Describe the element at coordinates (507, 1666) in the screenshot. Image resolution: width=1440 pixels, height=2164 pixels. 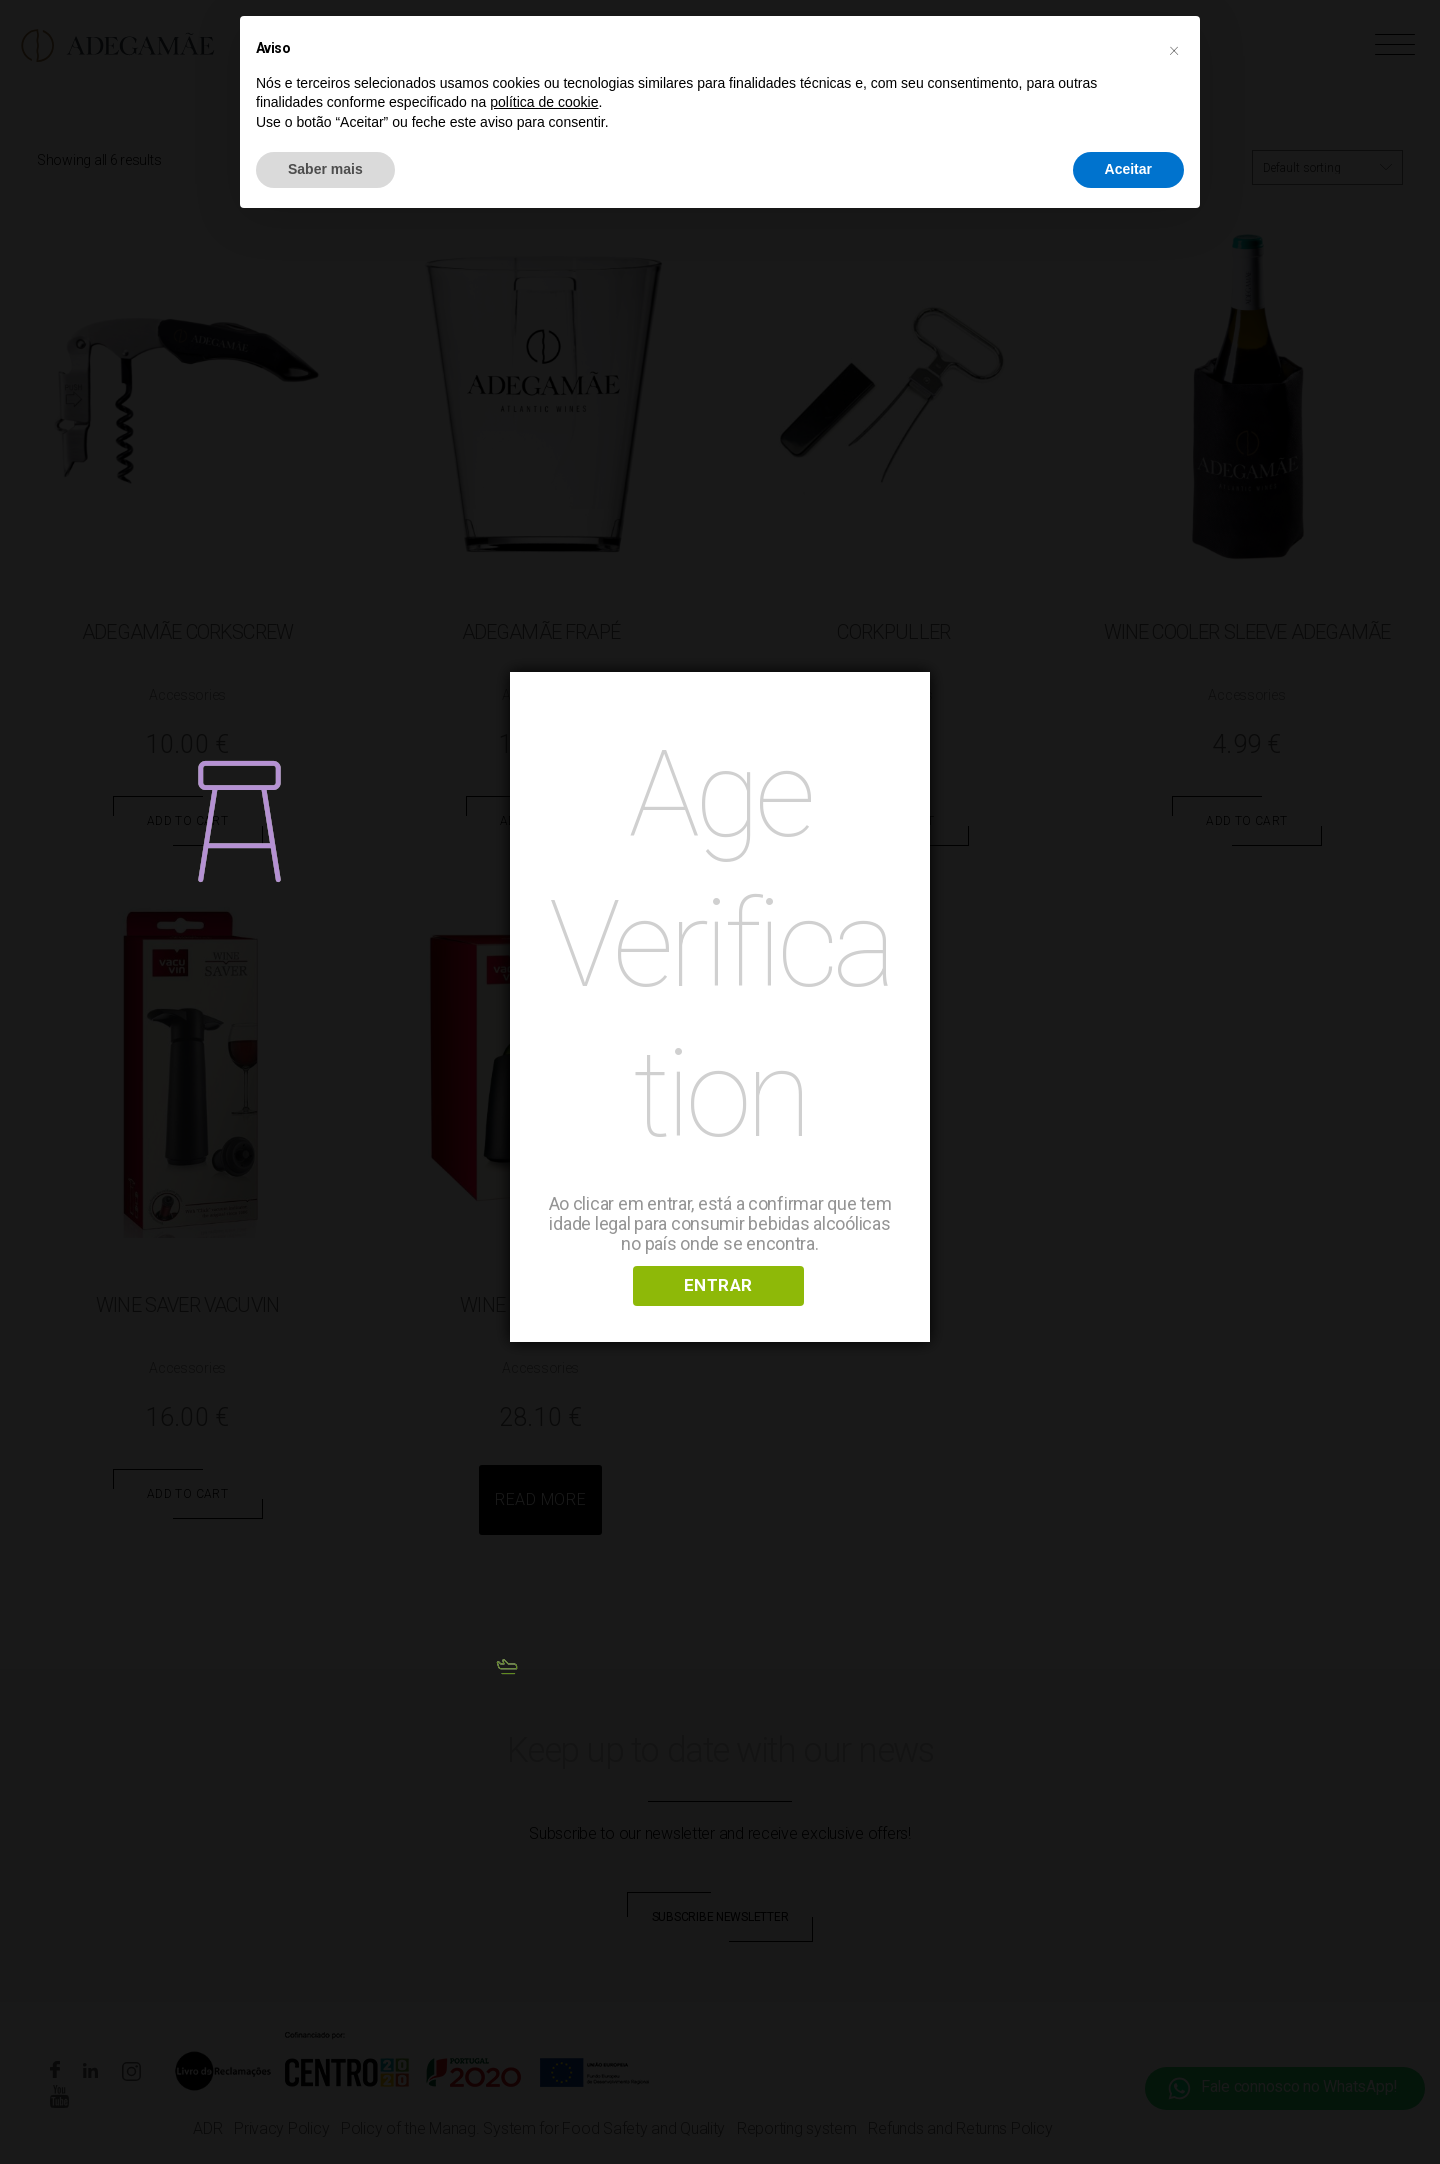
I see `indicates flight mode is active` at that location.